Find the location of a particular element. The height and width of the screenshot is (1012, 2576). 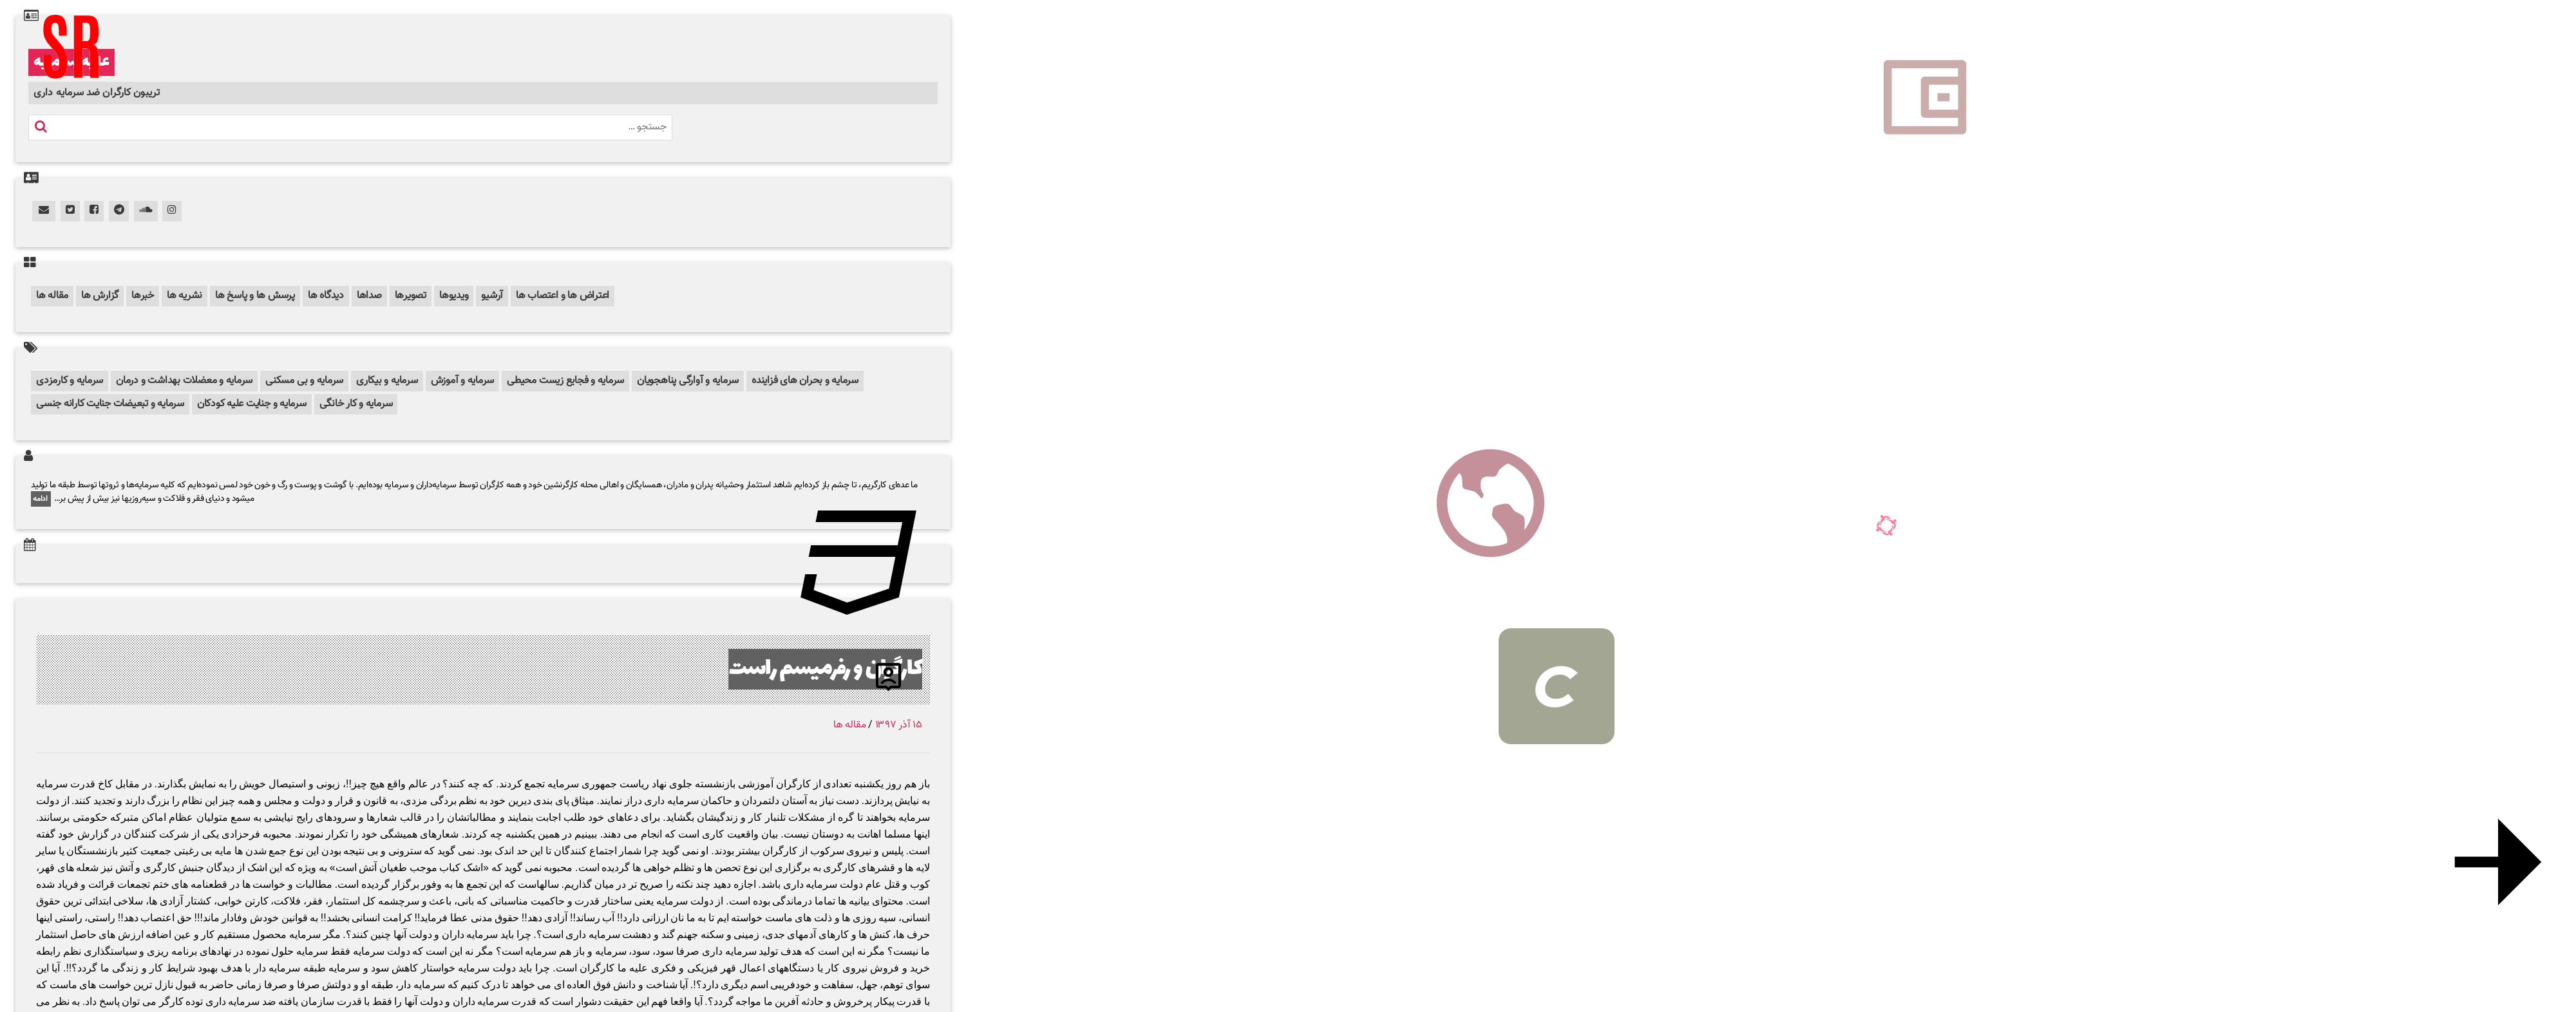

indicates CSS3 styling or stylesheet is located at coordinates (858, 563).